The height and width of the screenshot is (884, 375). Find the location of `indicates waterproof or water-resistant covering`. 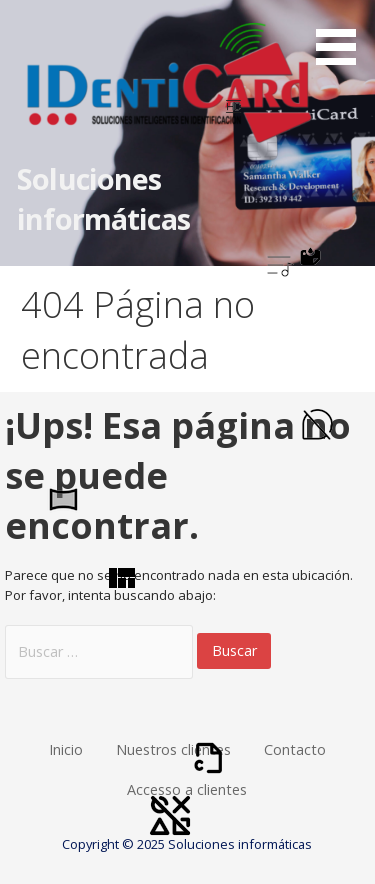

indicates waterproof or water-resistant covering is located at coordinates (310, 257).